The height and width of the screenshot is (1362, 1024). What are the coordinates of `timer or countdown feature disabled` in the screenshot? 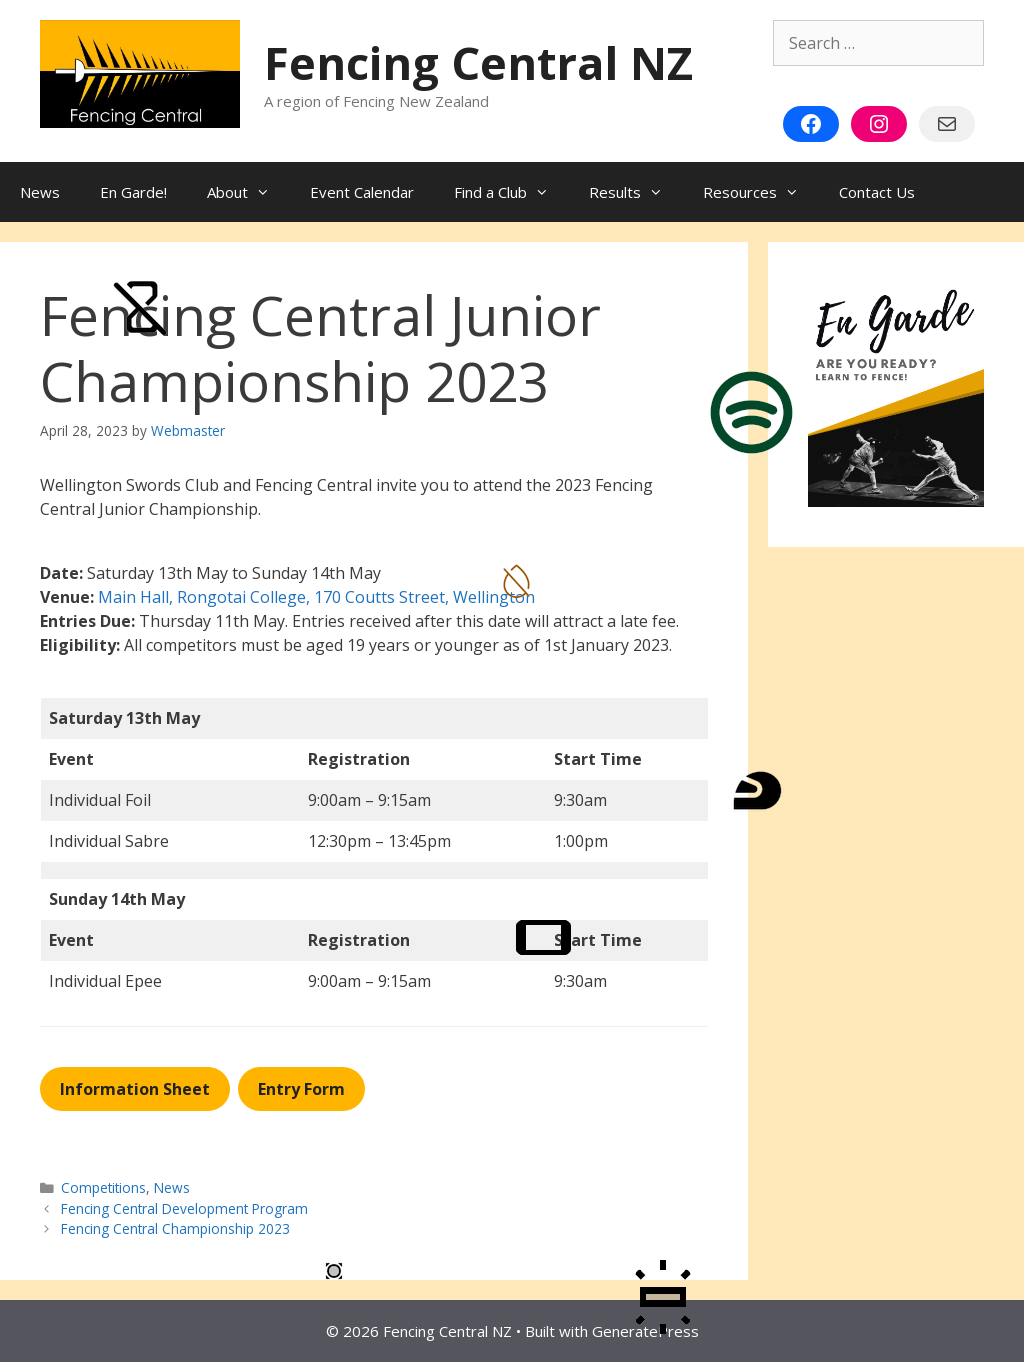 It's located at (142, 307).